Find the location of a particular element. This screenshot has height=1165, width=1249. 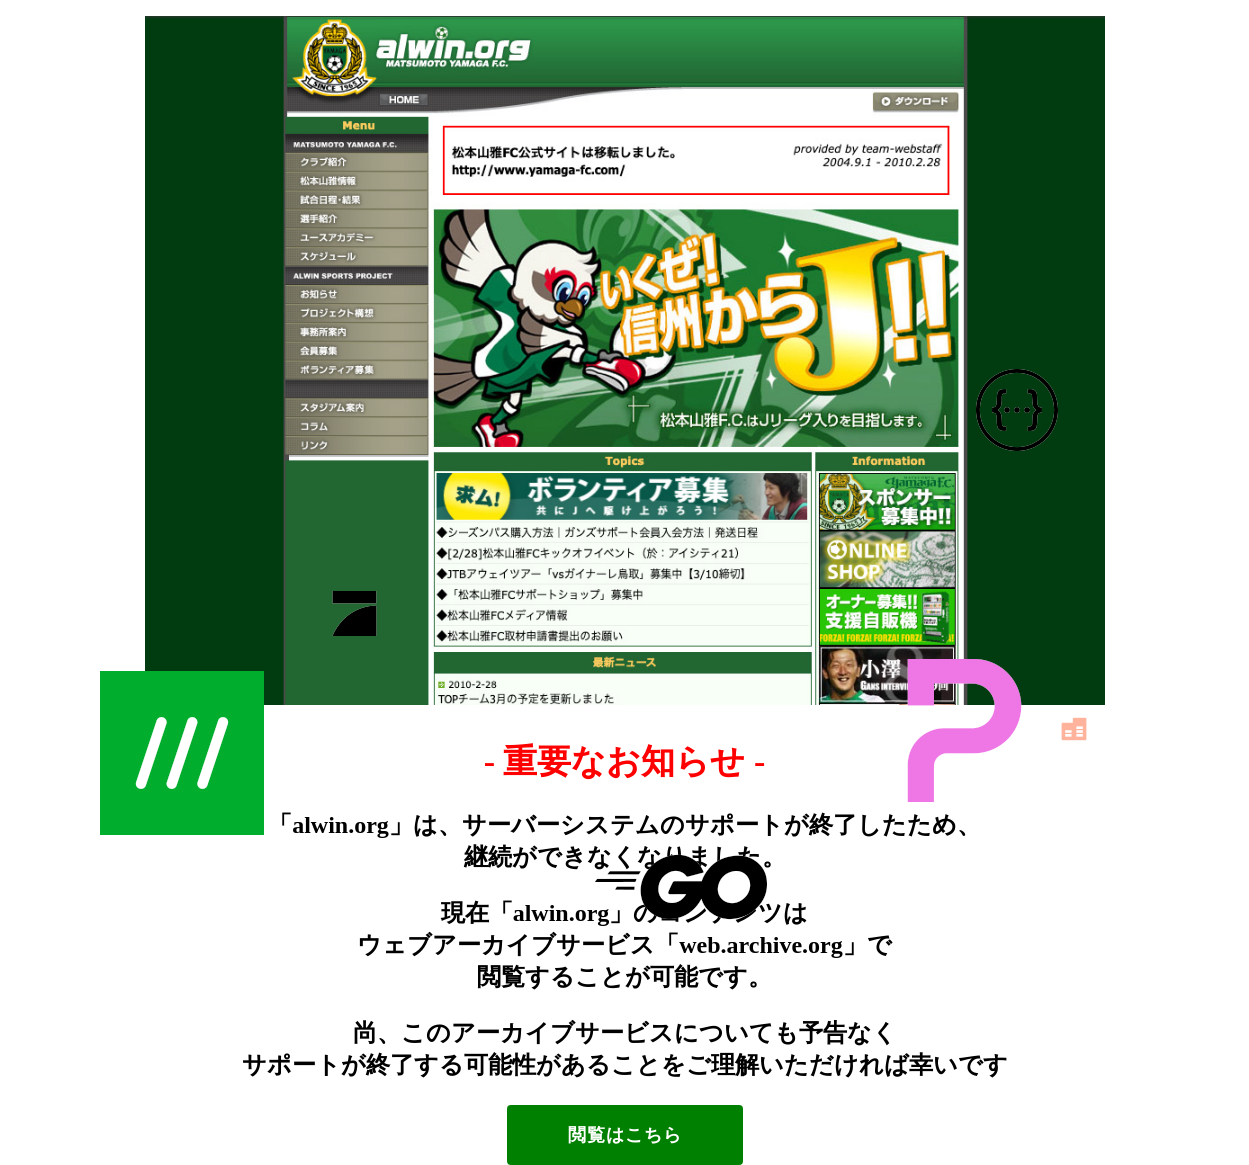

access database or data storage is located at coordinates (1074, 729).